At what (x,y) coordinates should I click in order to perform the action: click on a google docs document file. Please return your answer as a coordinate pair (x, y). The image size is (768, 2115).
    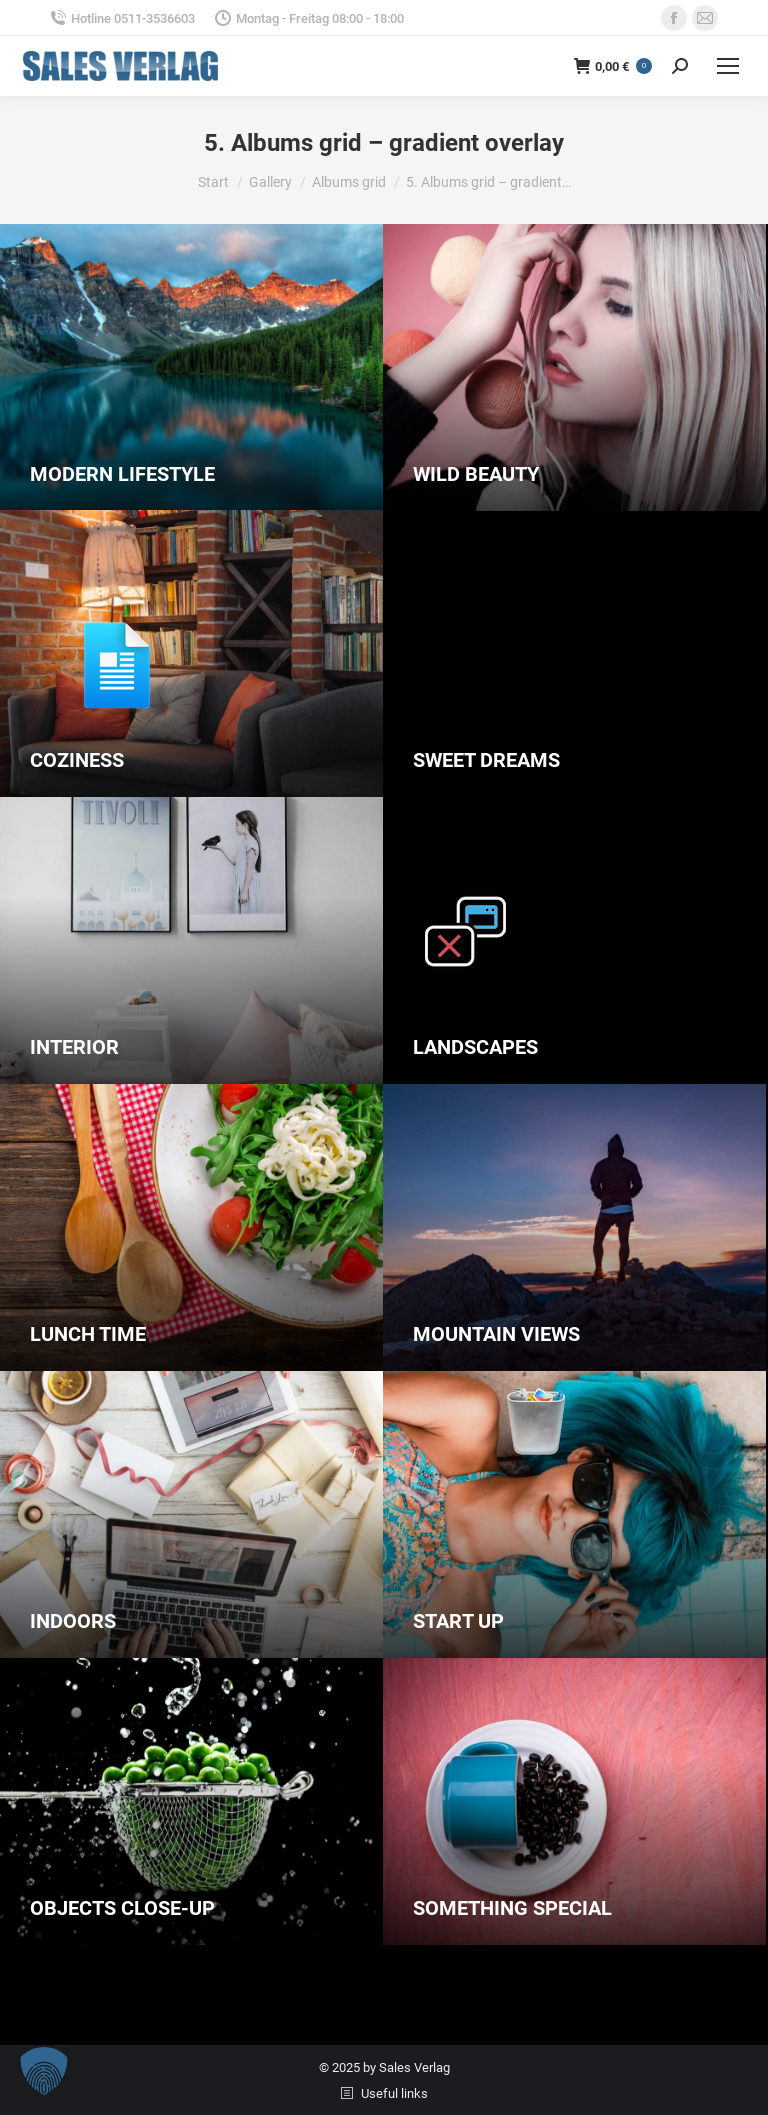
    Looking at the image, I should click on (117, 667).